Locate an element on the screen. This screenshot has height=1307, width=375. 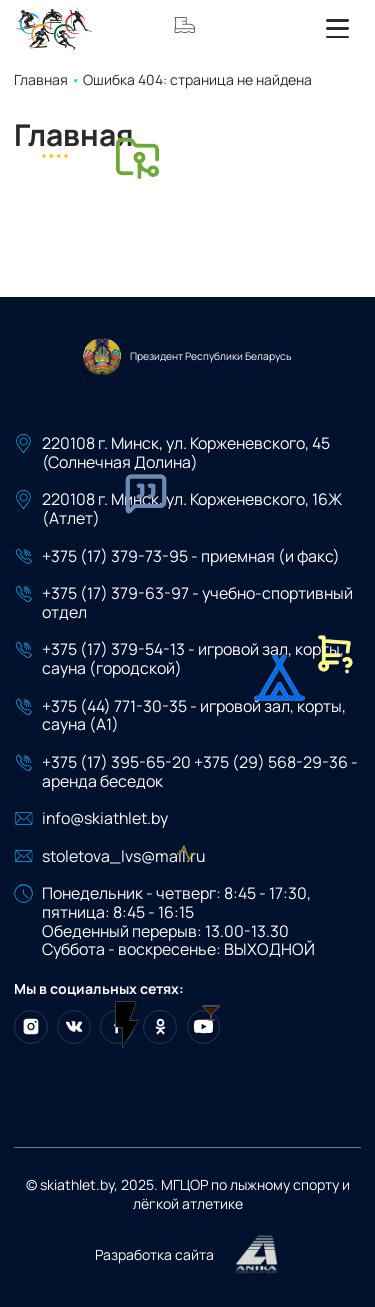
view health or heart rate data is located at coordinates (186, 853).